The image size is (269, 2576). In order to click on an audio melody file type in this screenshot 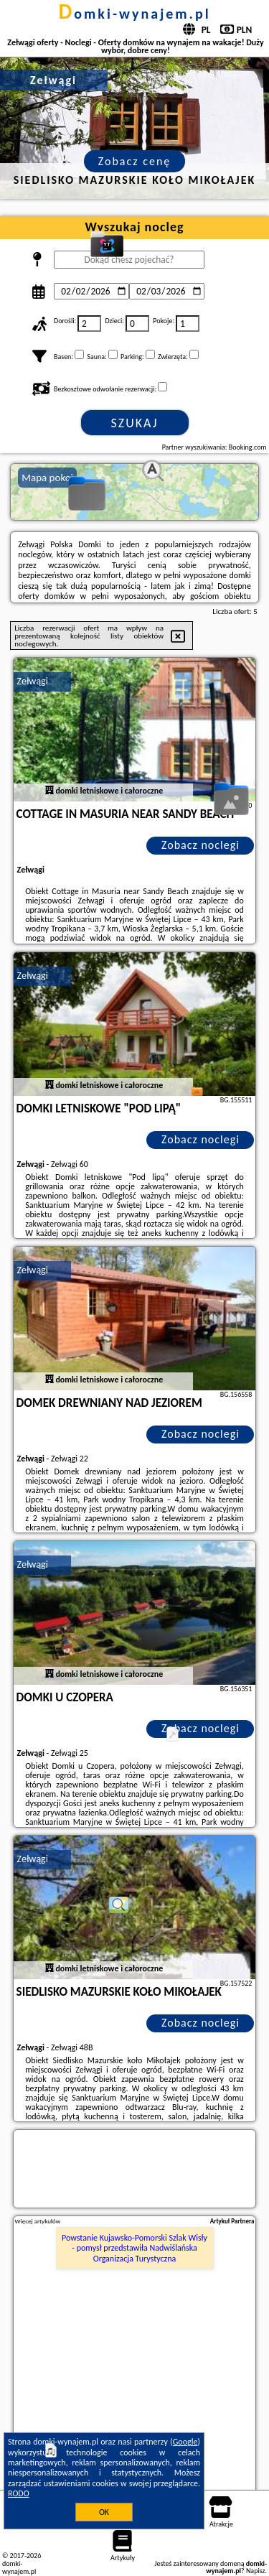, I will do `click(51, 2450)`.